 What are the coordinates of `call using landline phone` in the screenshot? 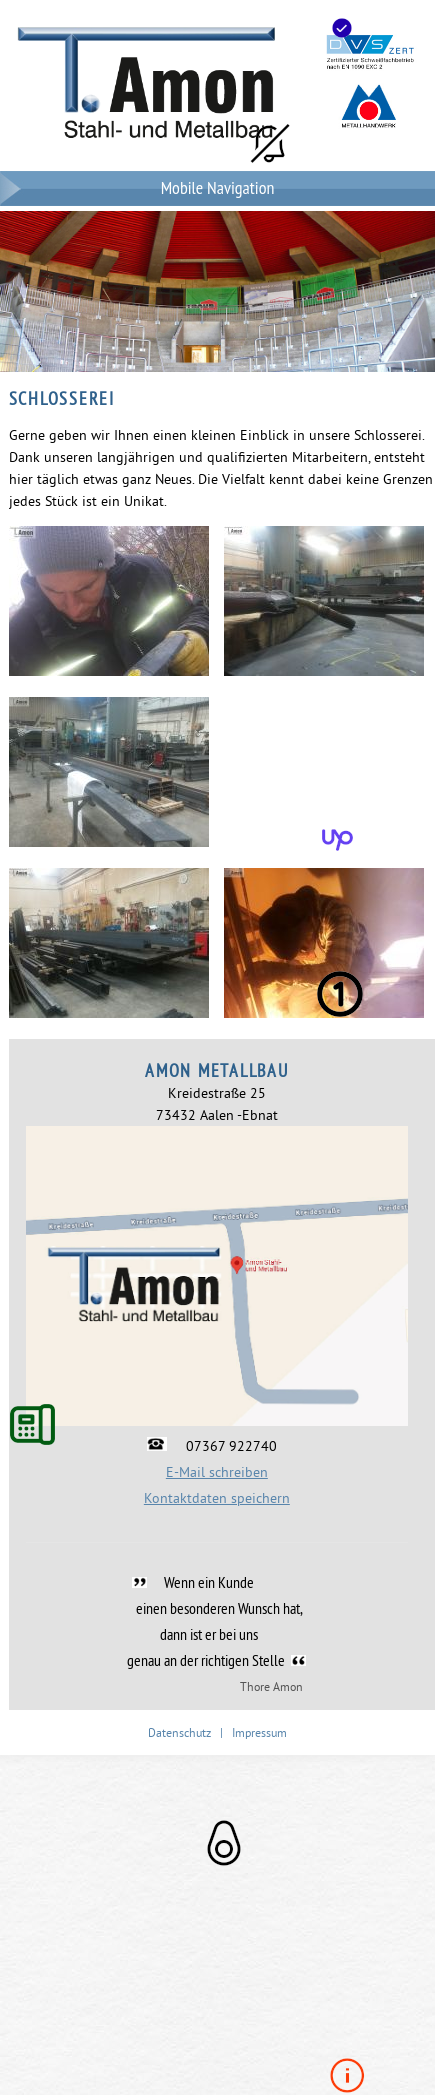 It's located at (32, 1424).